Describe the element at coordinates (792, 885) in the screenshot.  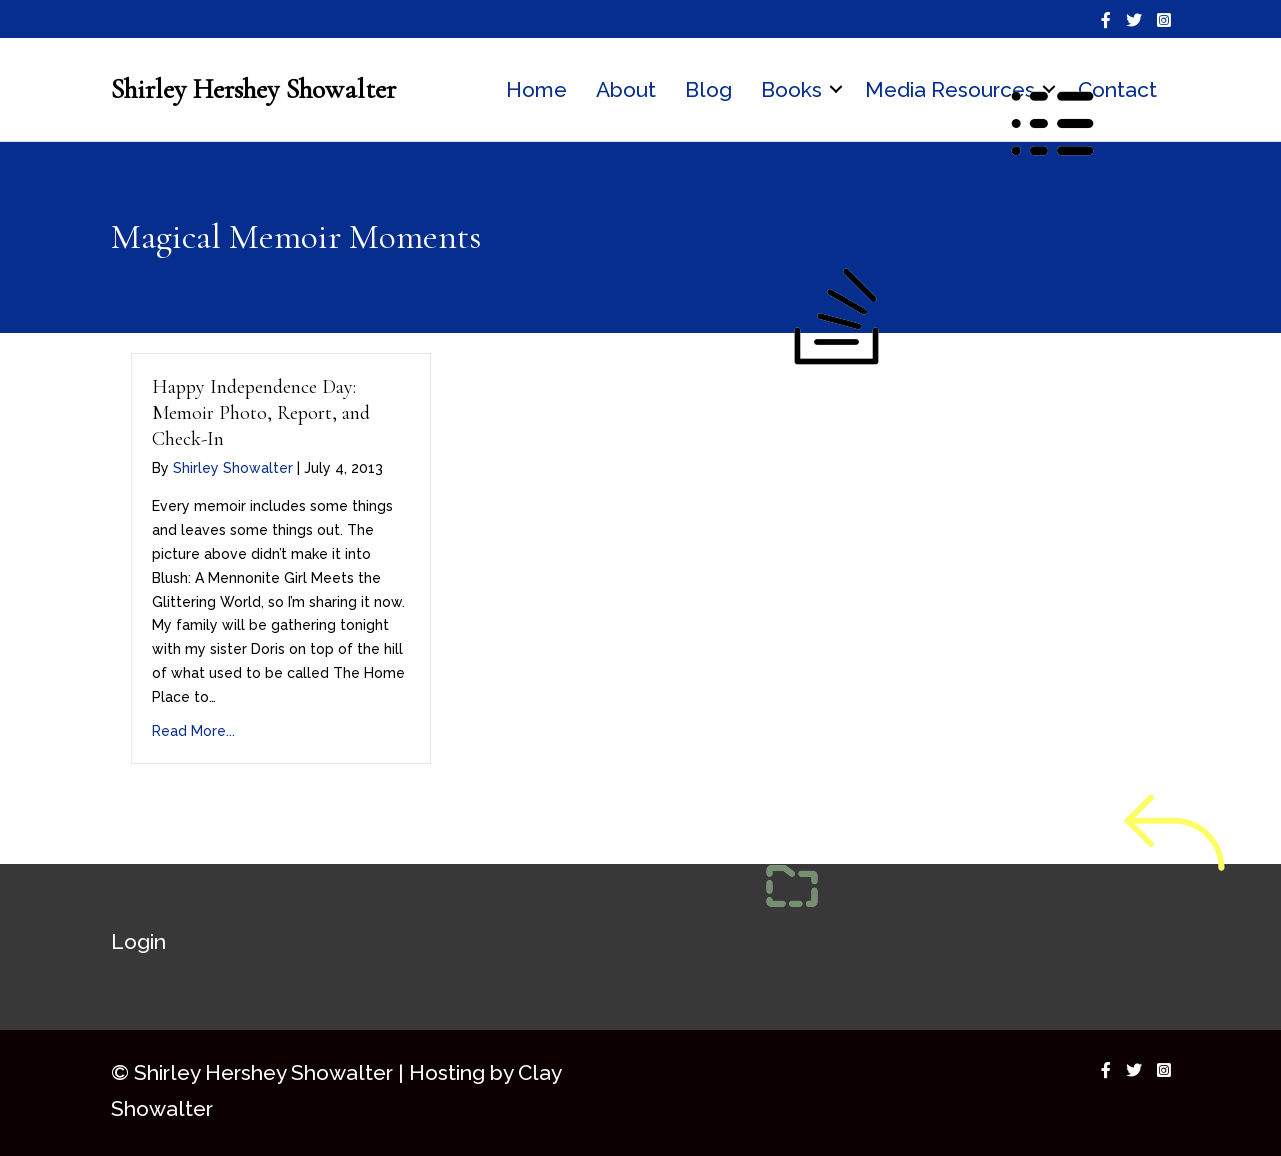
I see `create a new folder` at that location.